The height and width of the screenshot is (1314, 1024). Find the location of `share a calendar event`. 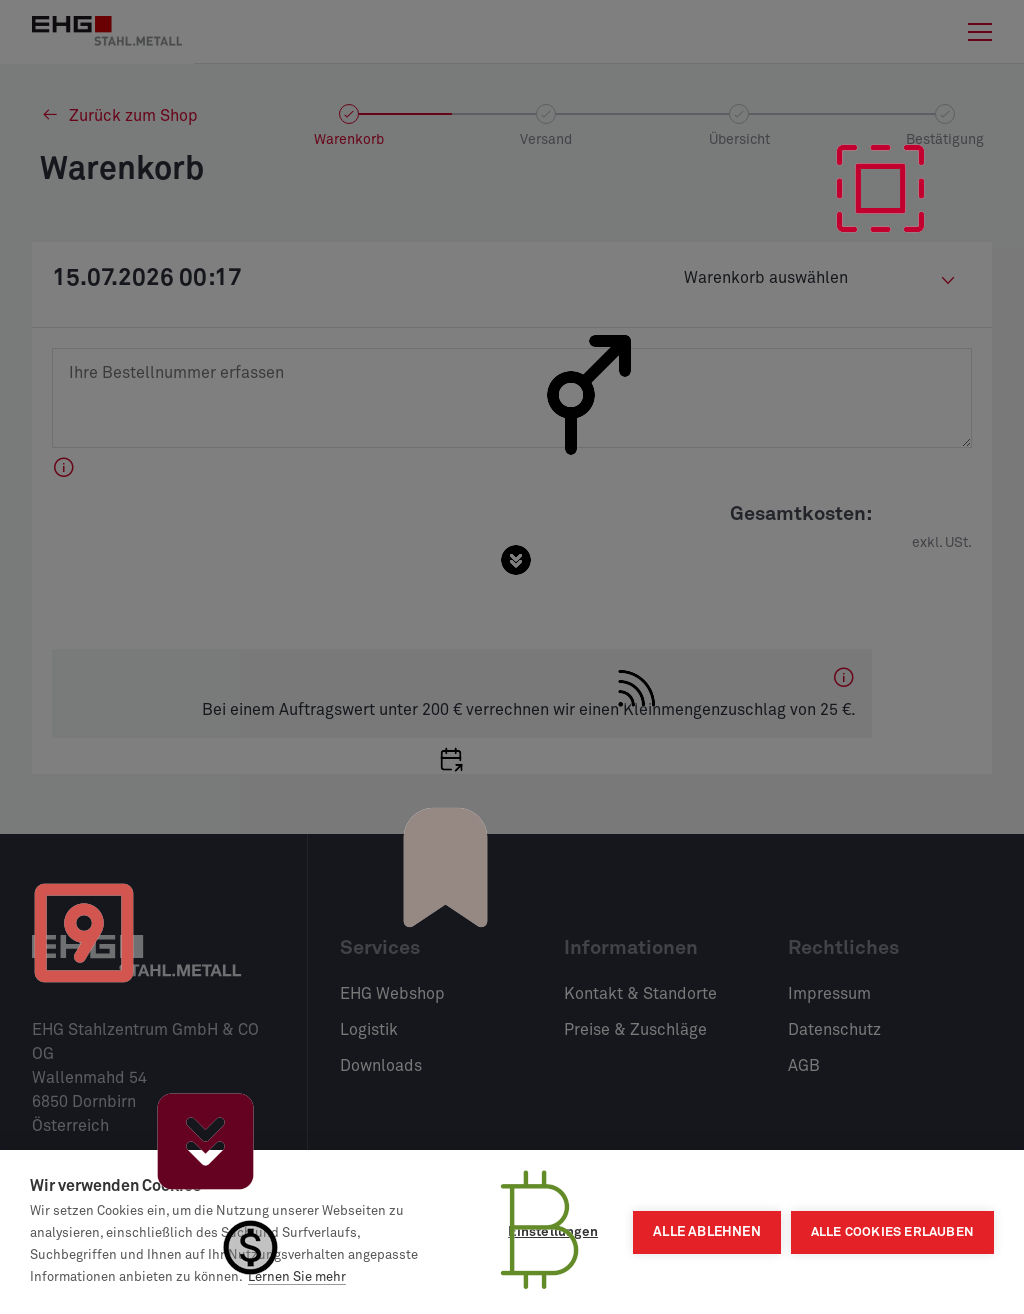

share a calendar event is located at coordinates (451, 759).